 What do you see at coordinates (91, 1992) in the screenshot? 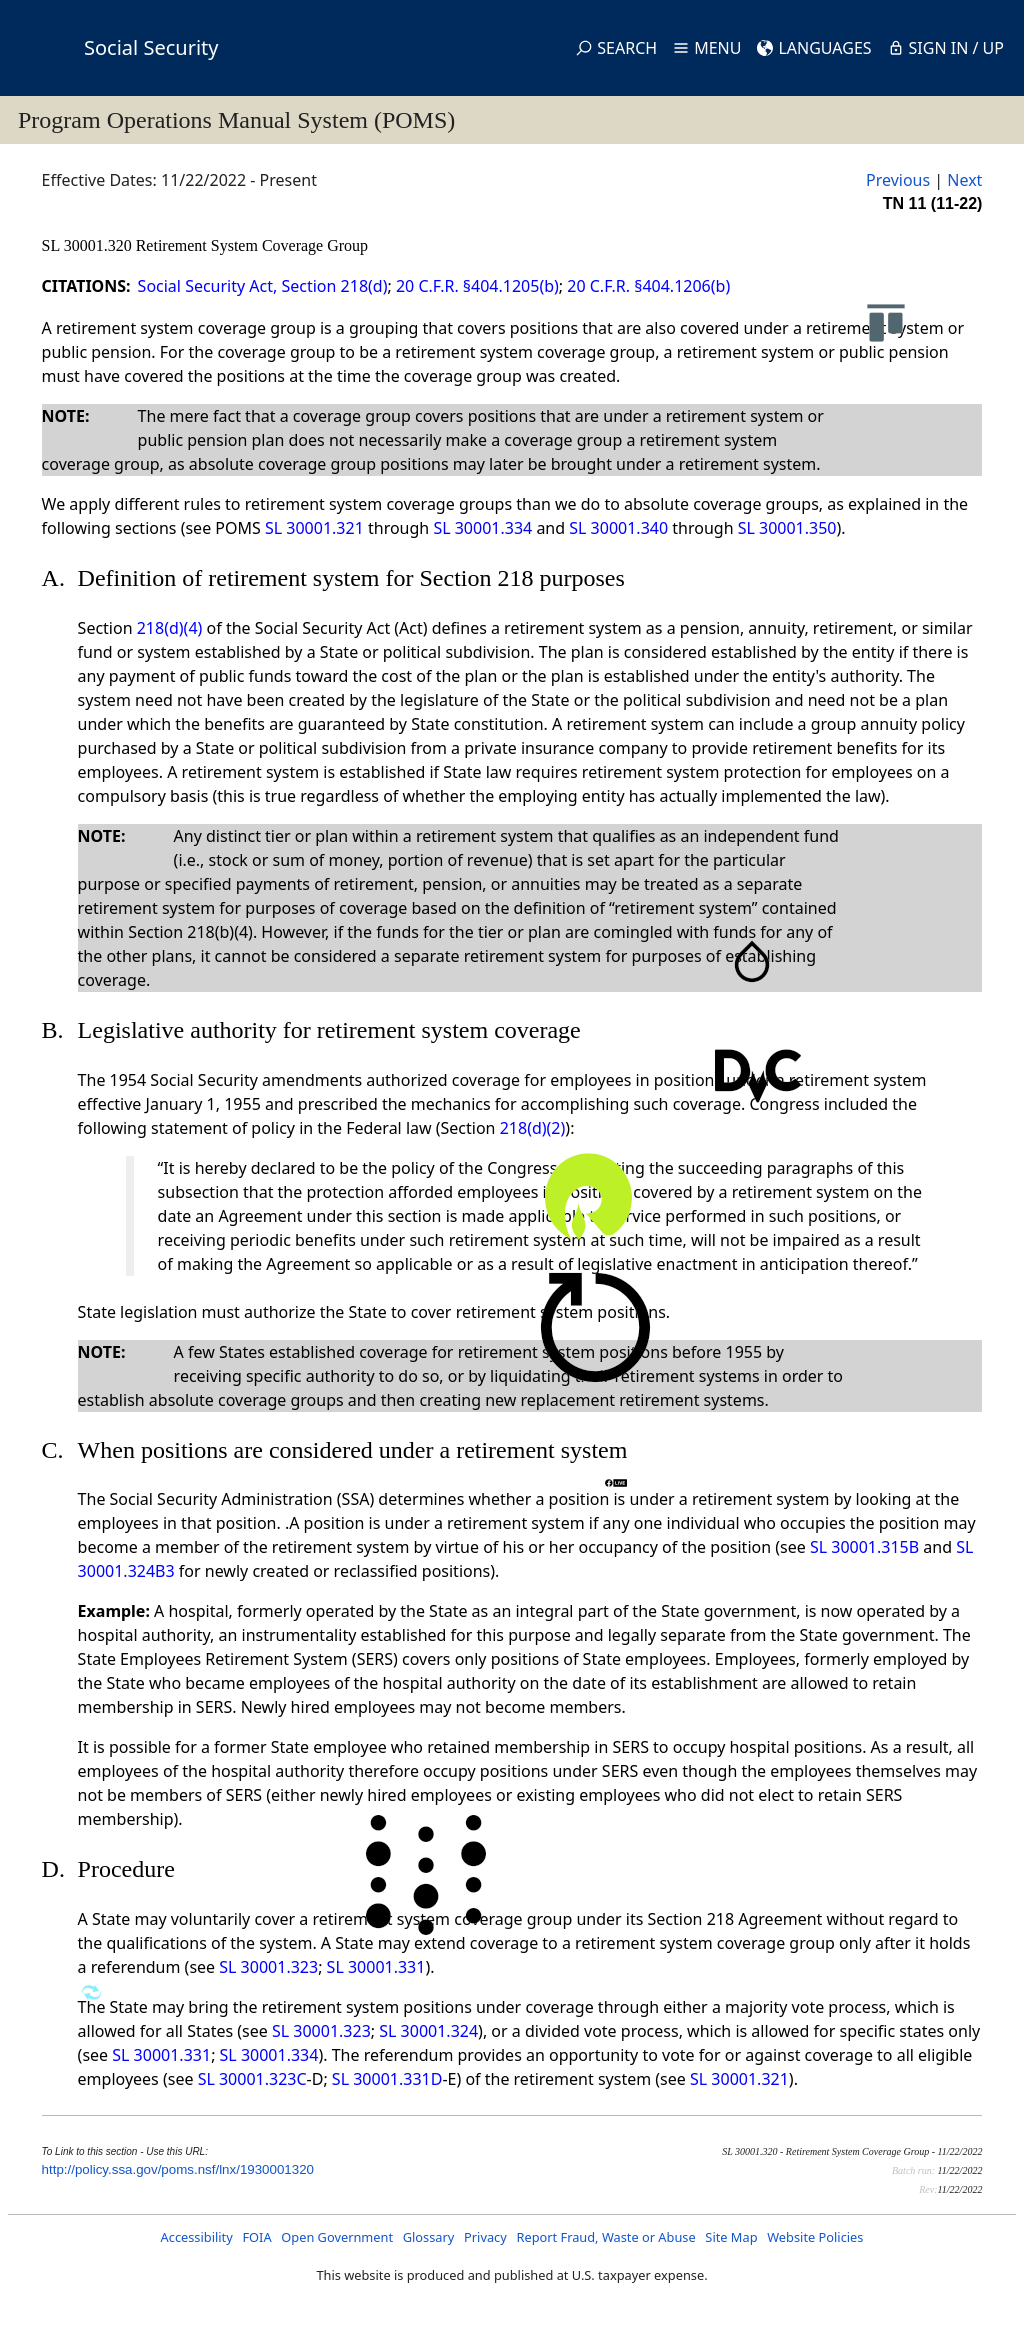
I see `kashflow accounting software logo` at bounding box center [91, 1992].